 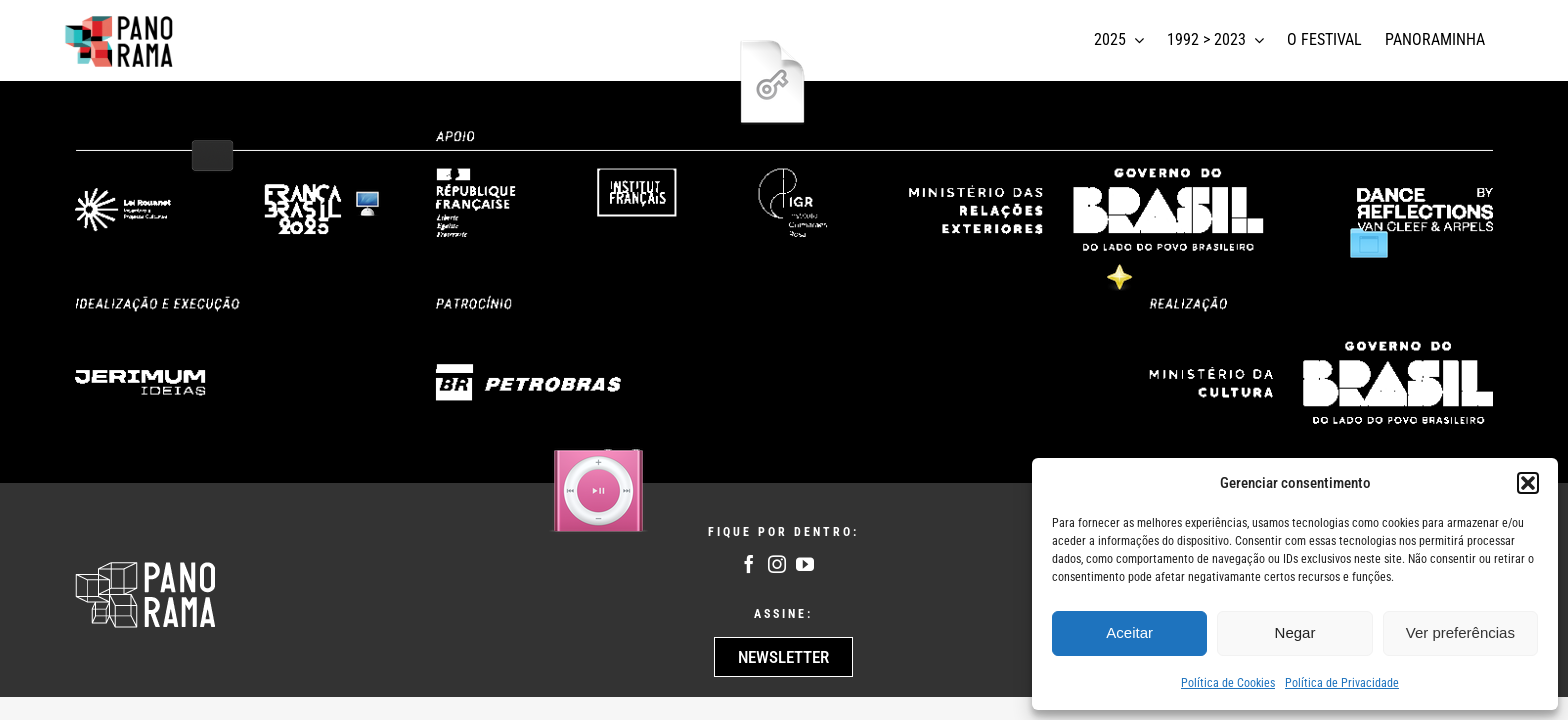 I want to click on magic trackpad connected via bluetooth, so click(x=212, y=155).